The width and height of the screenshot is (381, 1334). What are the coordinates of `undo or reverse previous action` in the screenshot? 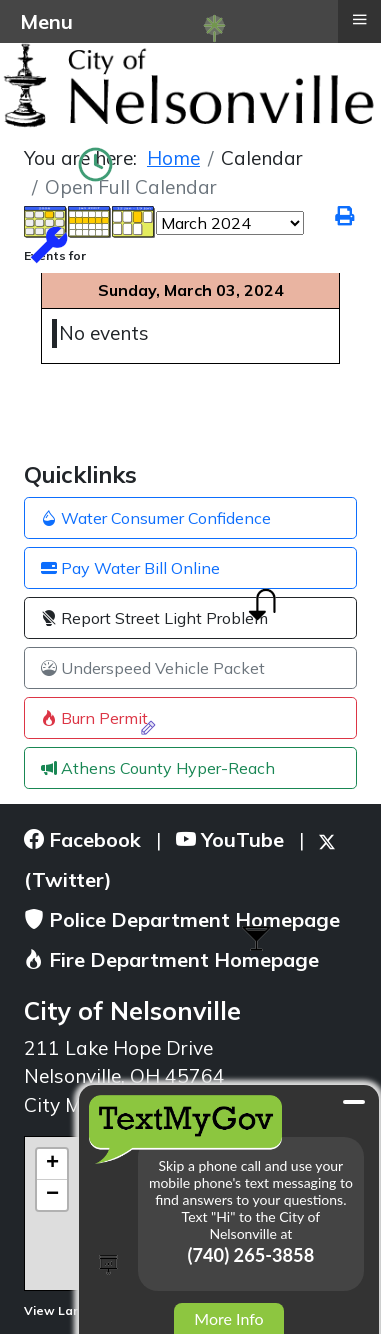 It's located at (263, 604).